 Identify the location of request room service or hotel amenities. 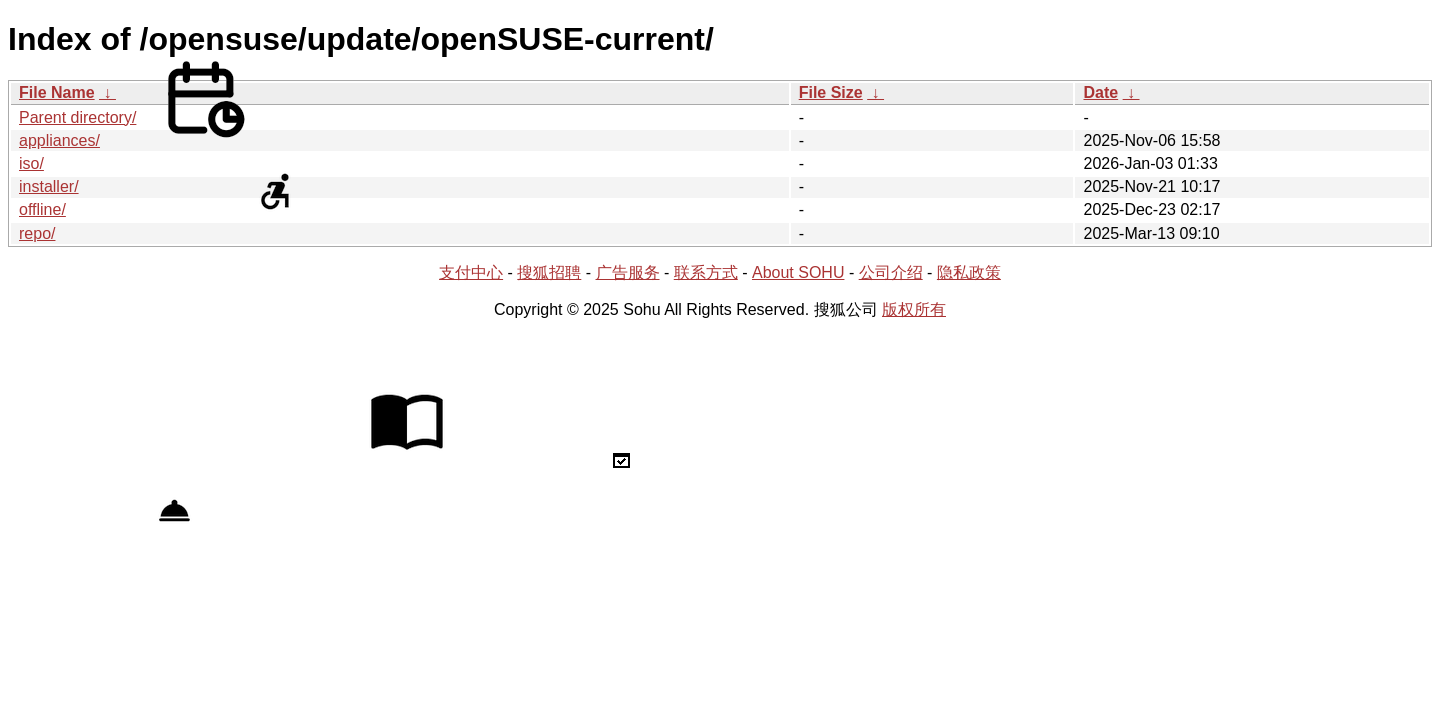
(174, 510).